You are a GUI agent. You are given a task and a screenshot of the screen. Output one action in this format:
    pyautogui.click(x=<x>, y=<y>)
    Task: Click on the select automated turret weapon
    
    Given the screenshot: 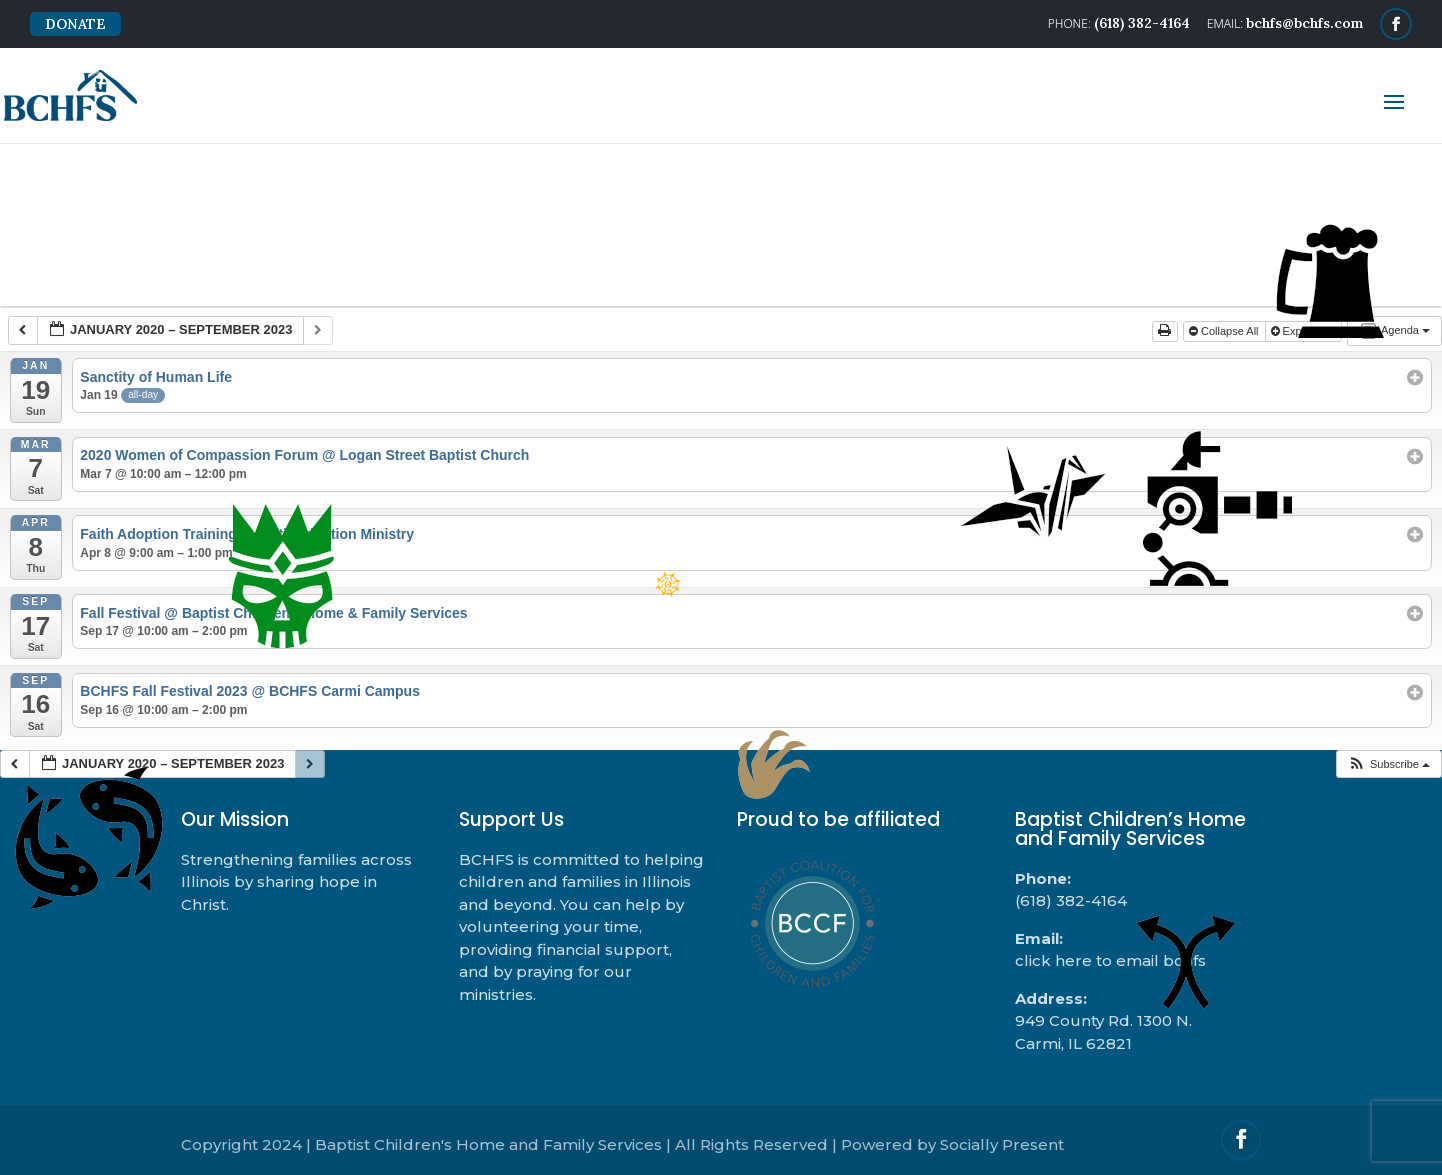 What is the action you would take?
    pyautogui.click(x=1216, y=507)
    